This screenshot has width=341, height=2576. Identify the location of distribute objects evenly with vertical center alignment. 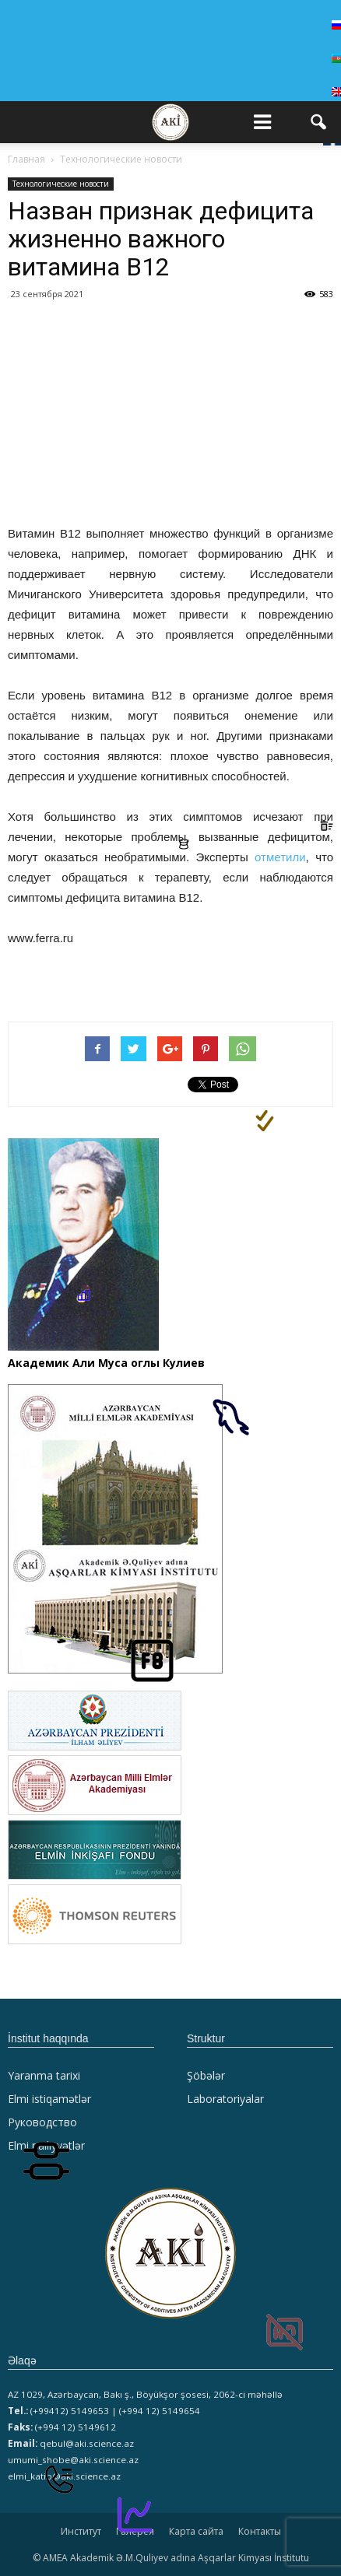
(46, 2161).